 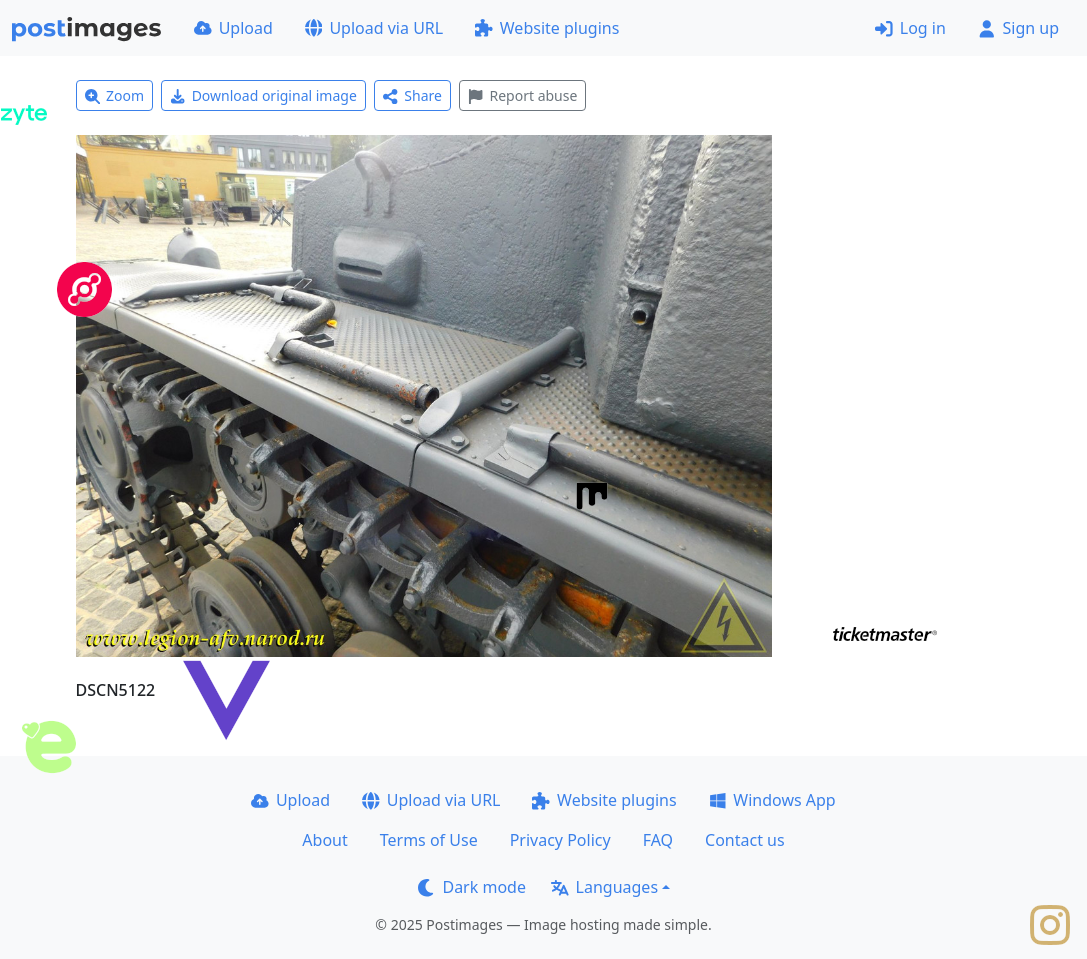 I want to click on vitess database clustering platform logo, so click(x=226, y=700).